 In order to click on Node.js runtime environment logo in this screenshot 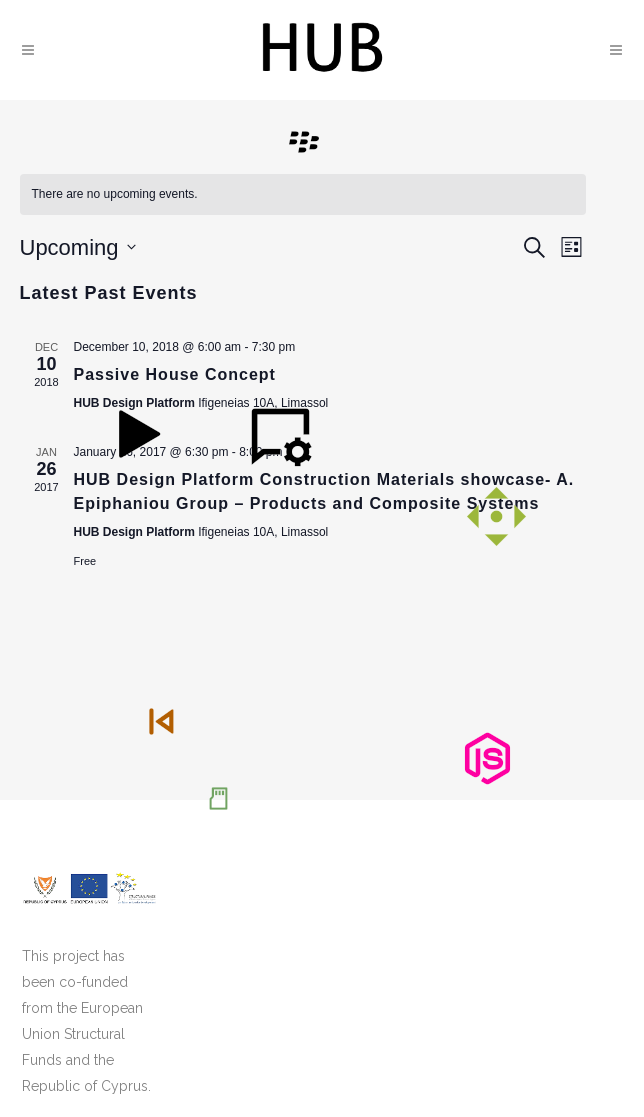, I will do `click(487, 758)`.